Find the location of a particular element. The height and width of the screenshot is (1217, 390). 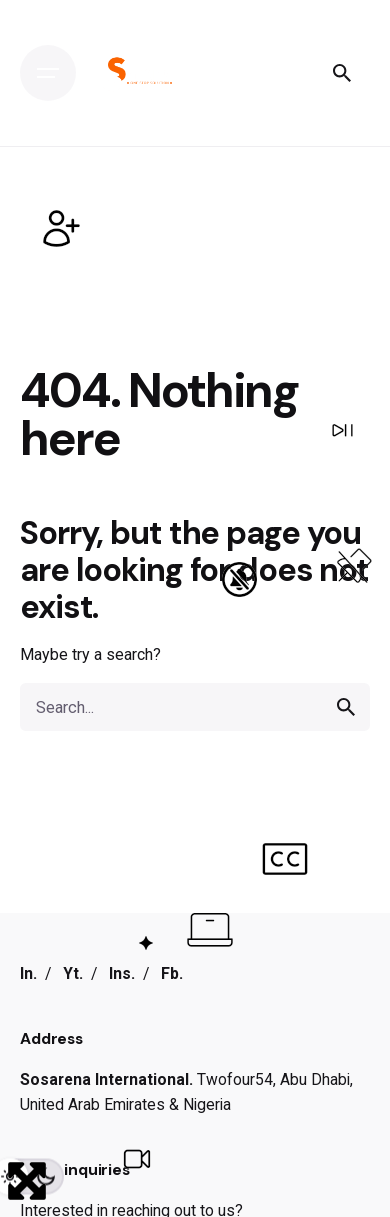

toggle between play and pause for media playback is located at coordinates (342, 429).